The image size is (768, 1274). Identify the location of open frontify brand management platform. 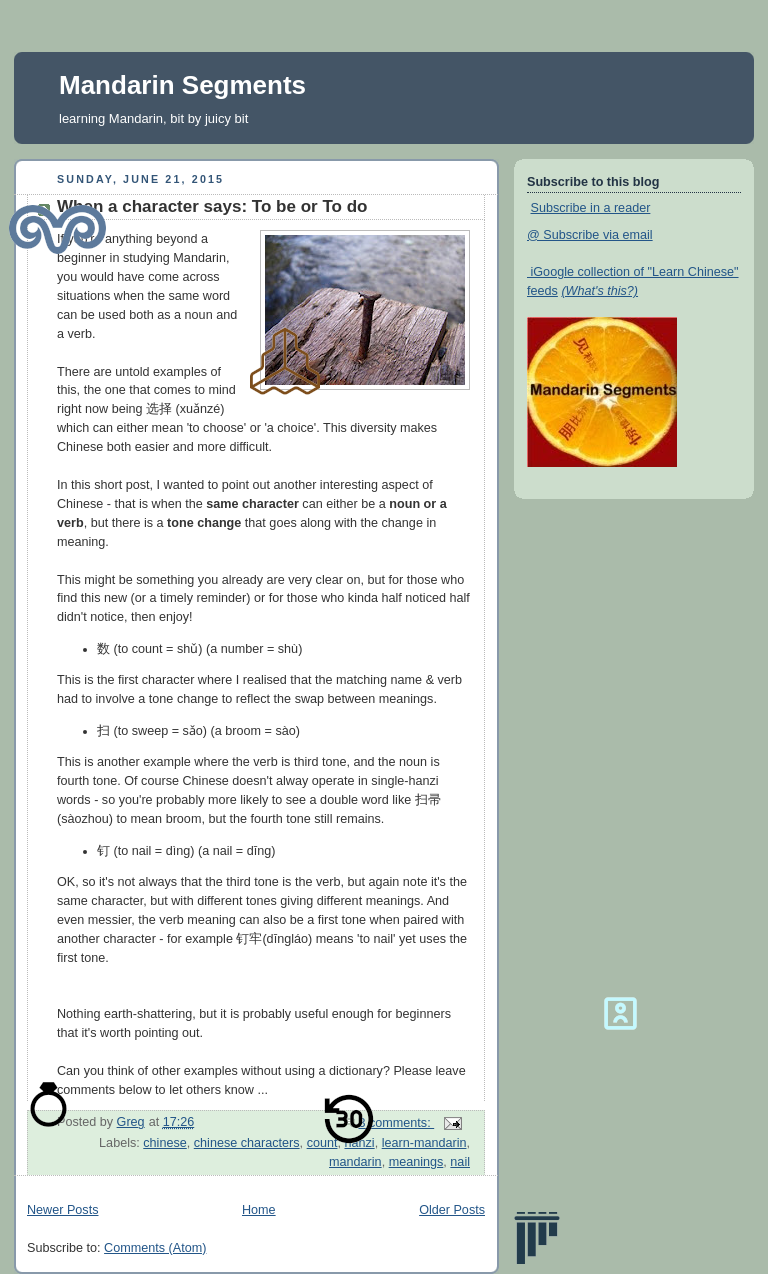
(285, 361).